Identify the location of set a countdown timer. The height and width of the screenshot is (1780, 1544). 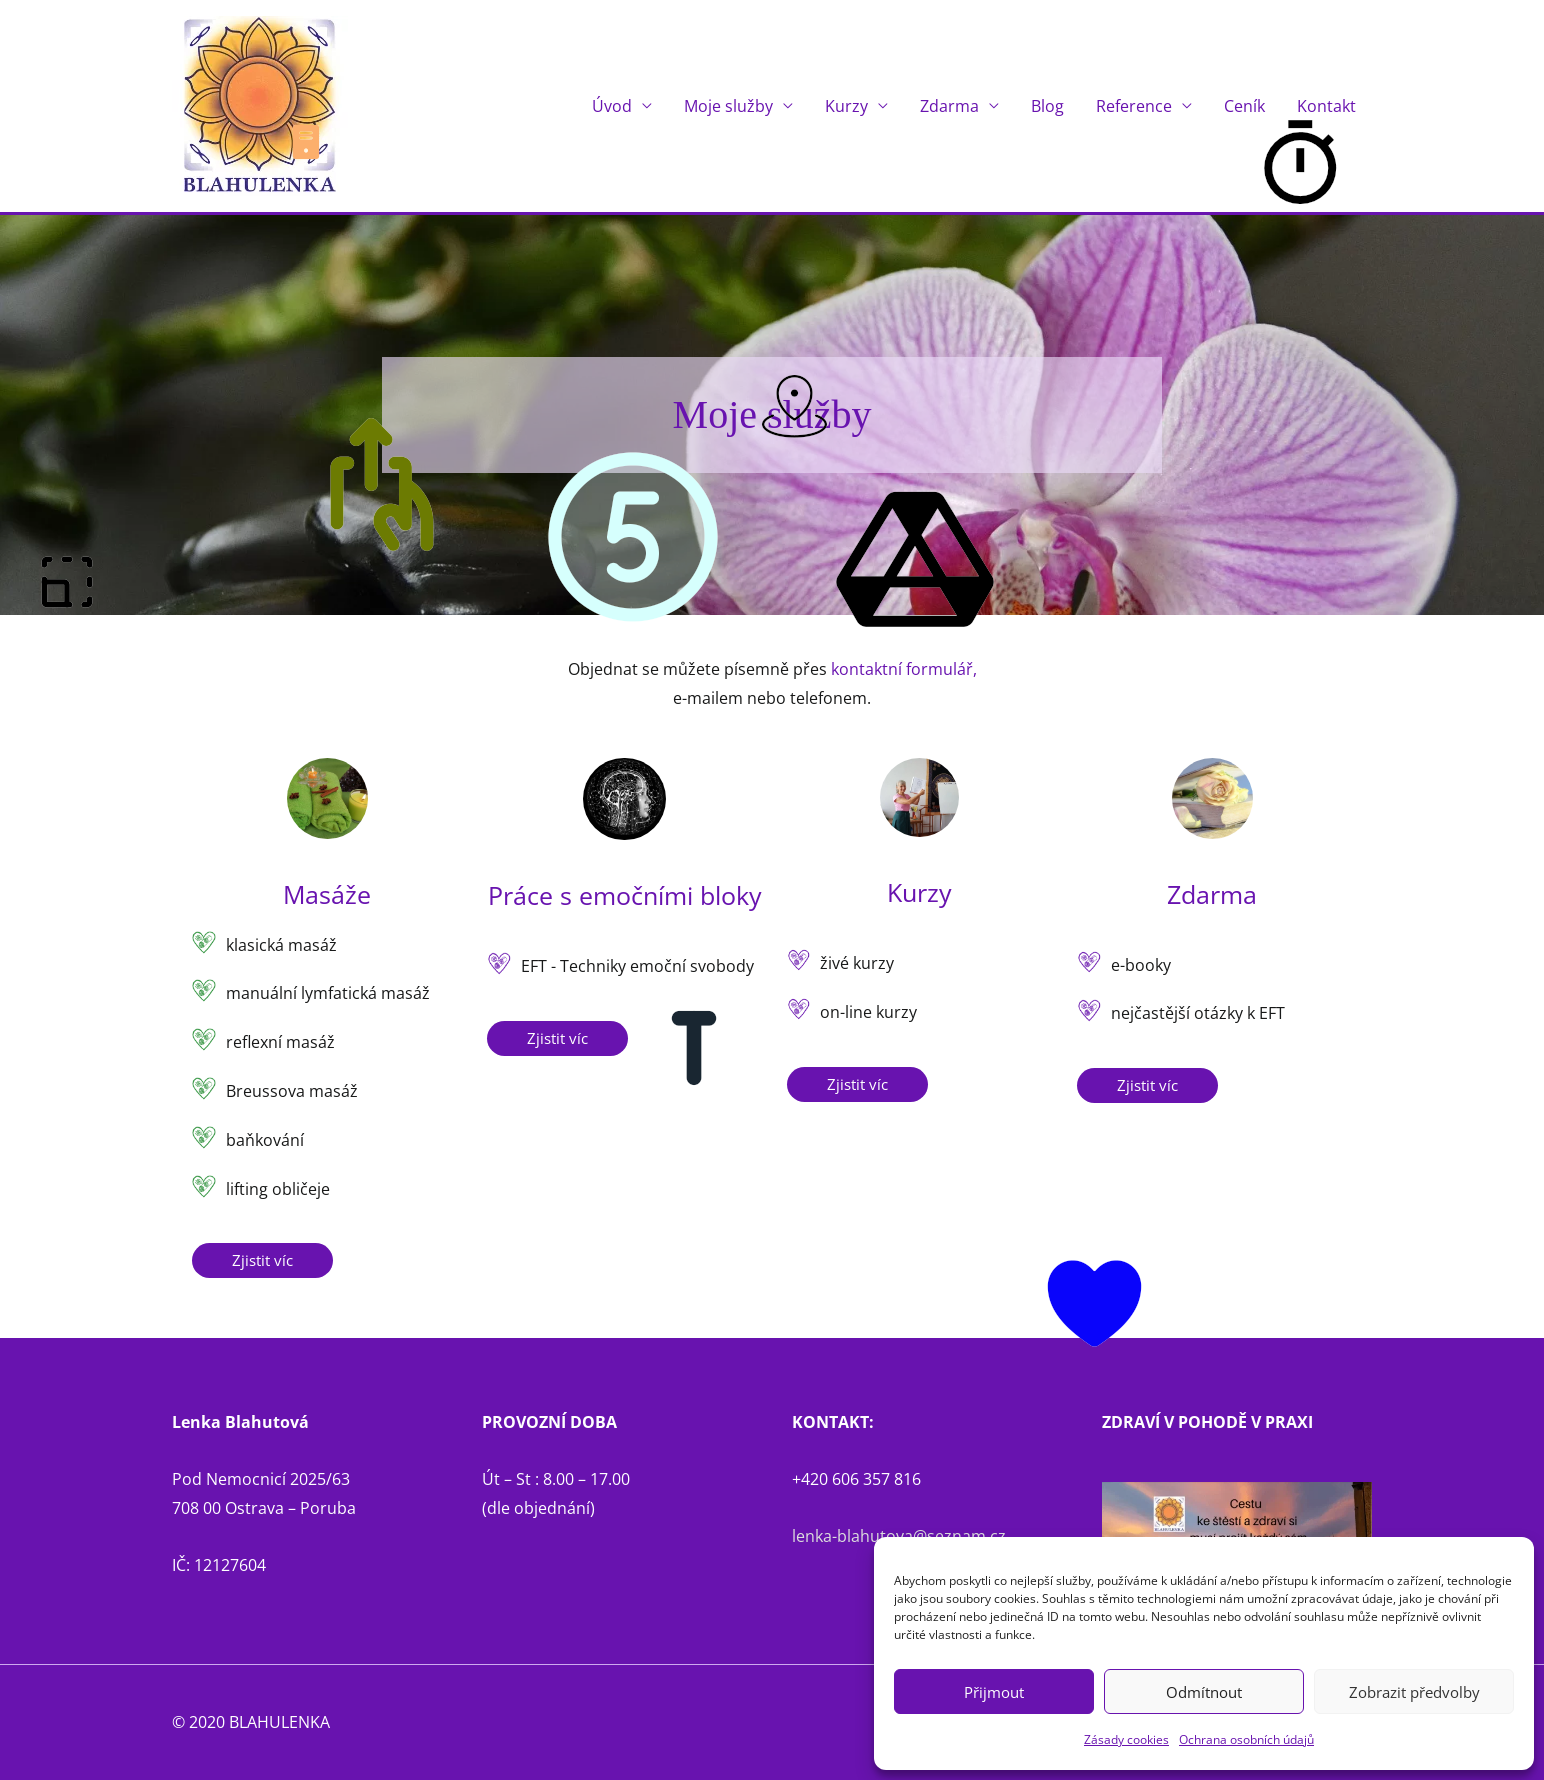
(1300, 164).